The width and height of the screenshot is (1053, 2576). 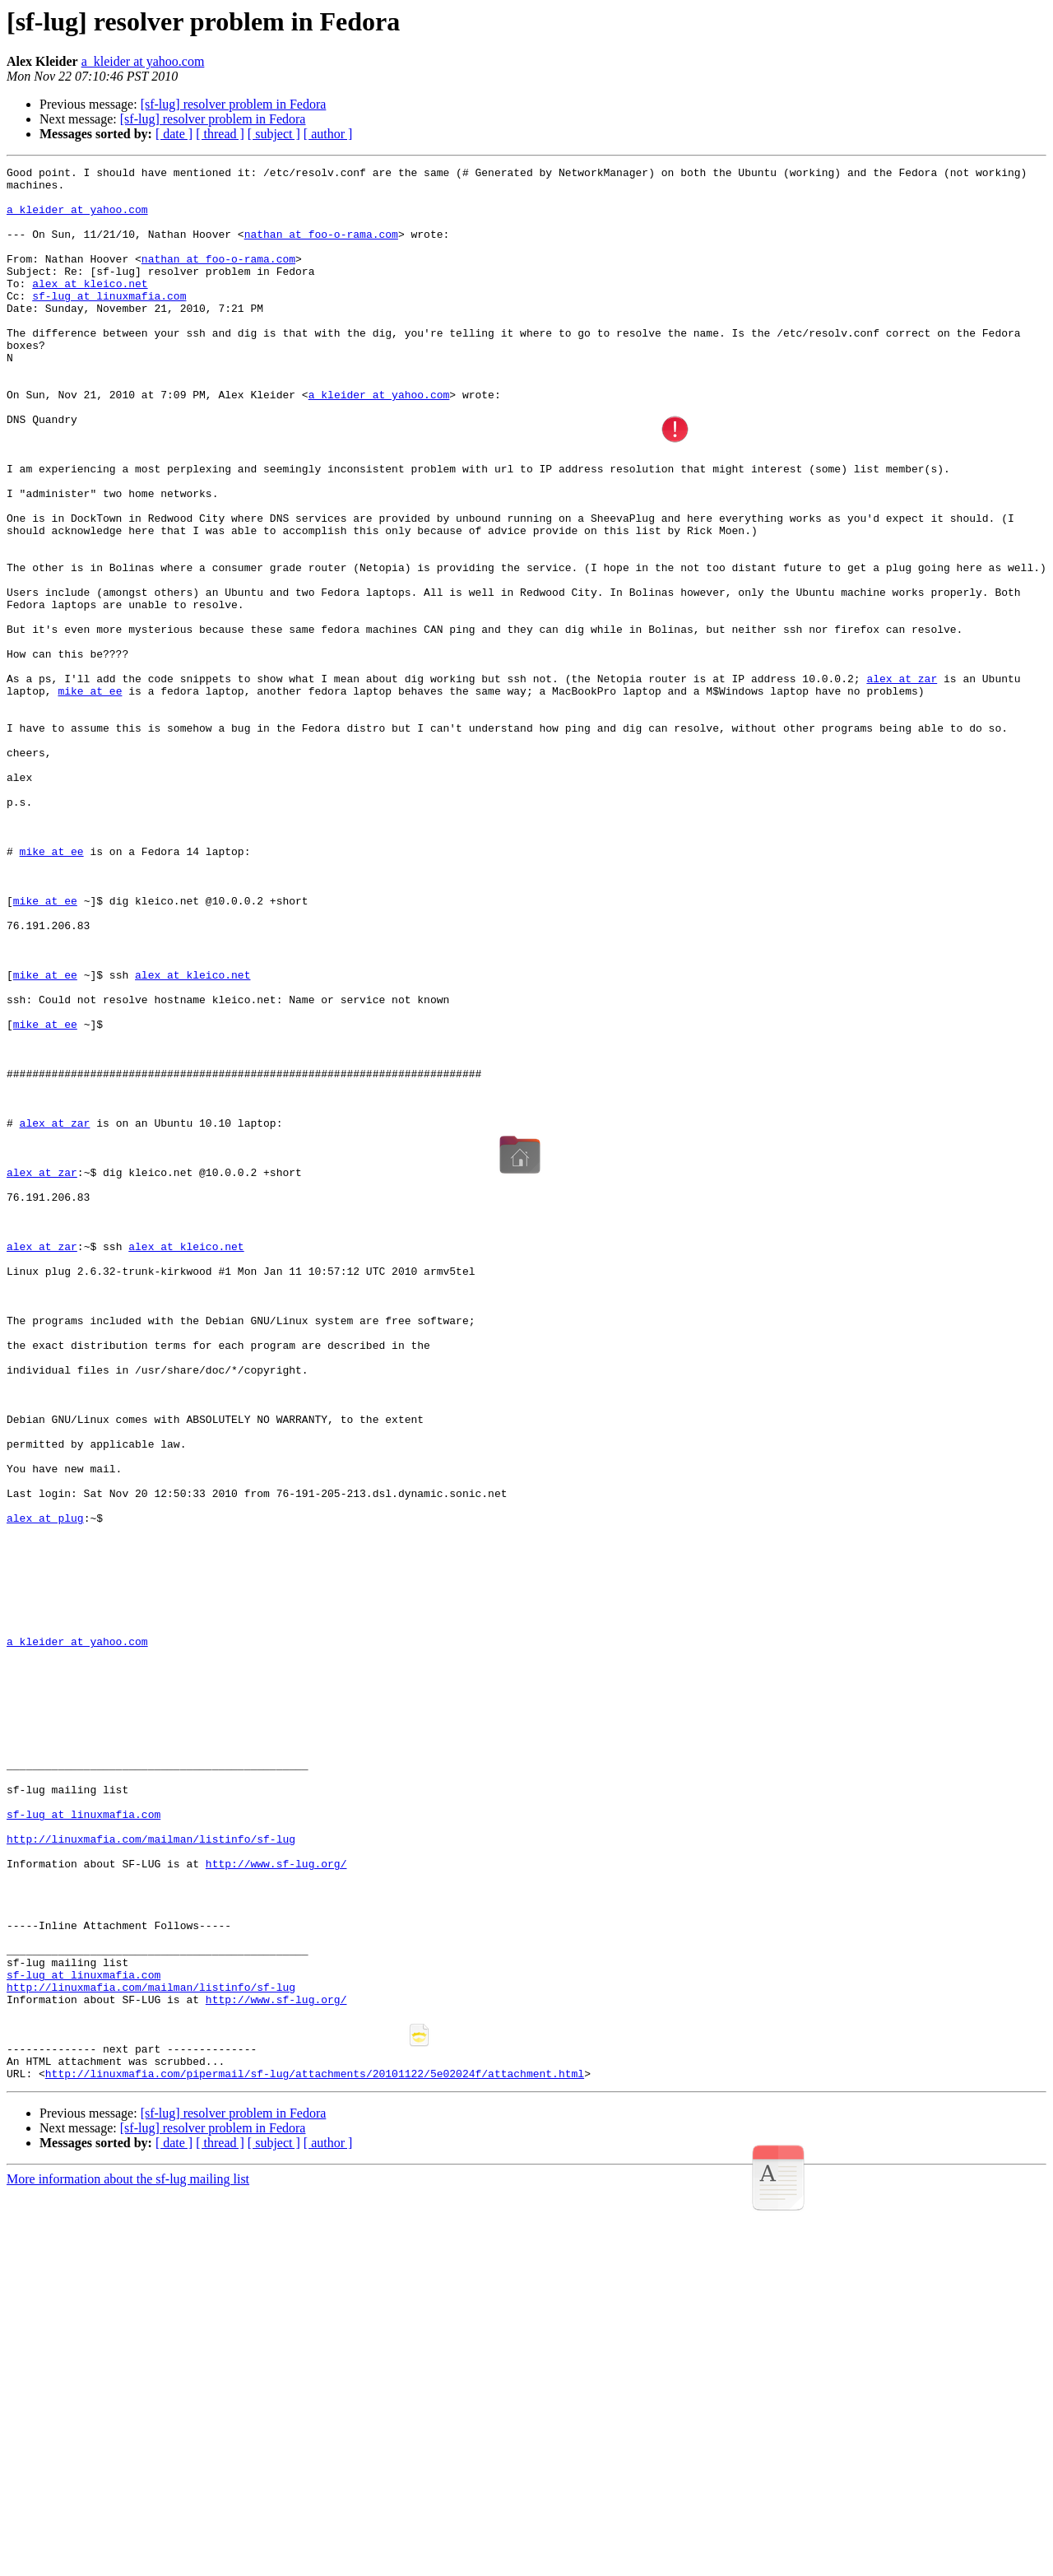 What do you see at coordinates (419, 2034) in the screenshot?
I see `nim programming language source file` at bounding box center [419, 2034].